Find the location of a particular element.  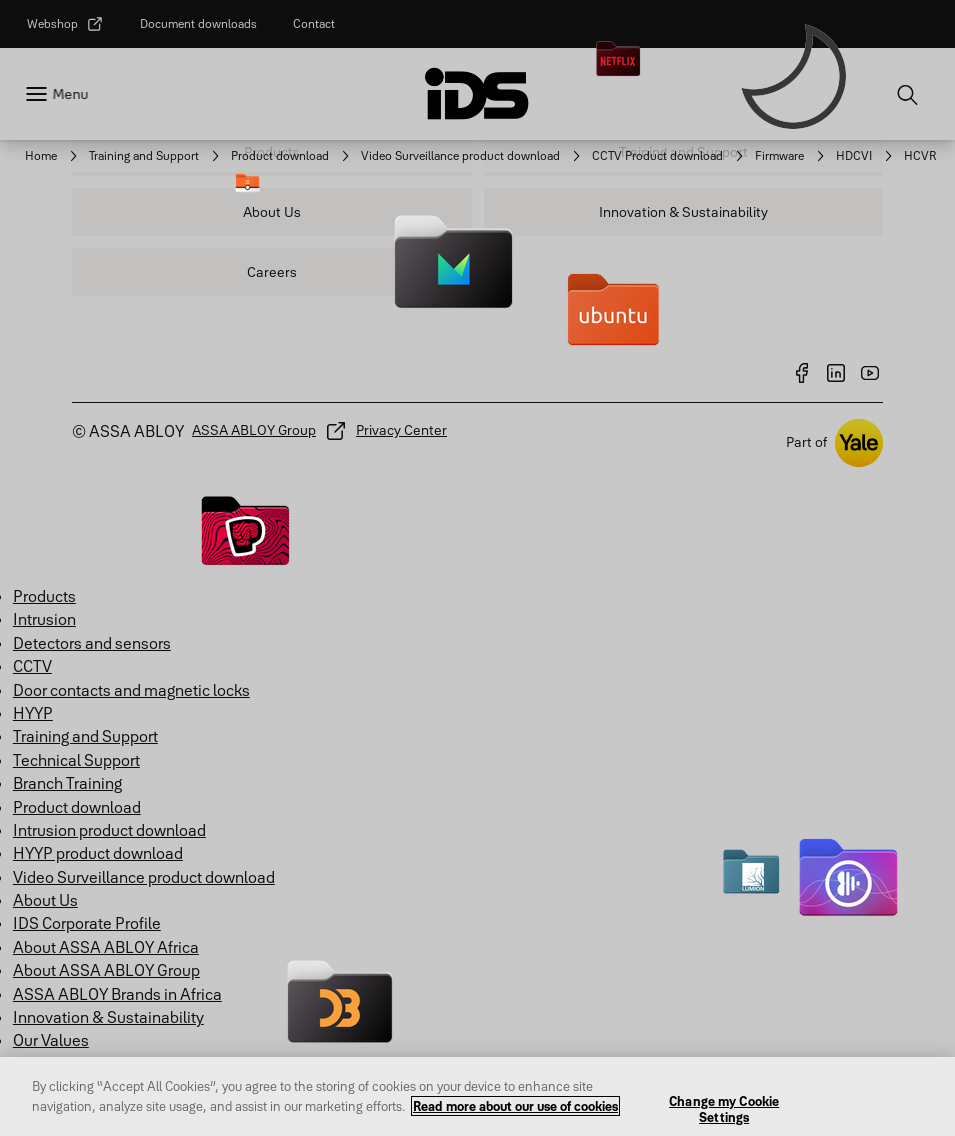

open D3.js project folder is located at coordinates (339, 1004).